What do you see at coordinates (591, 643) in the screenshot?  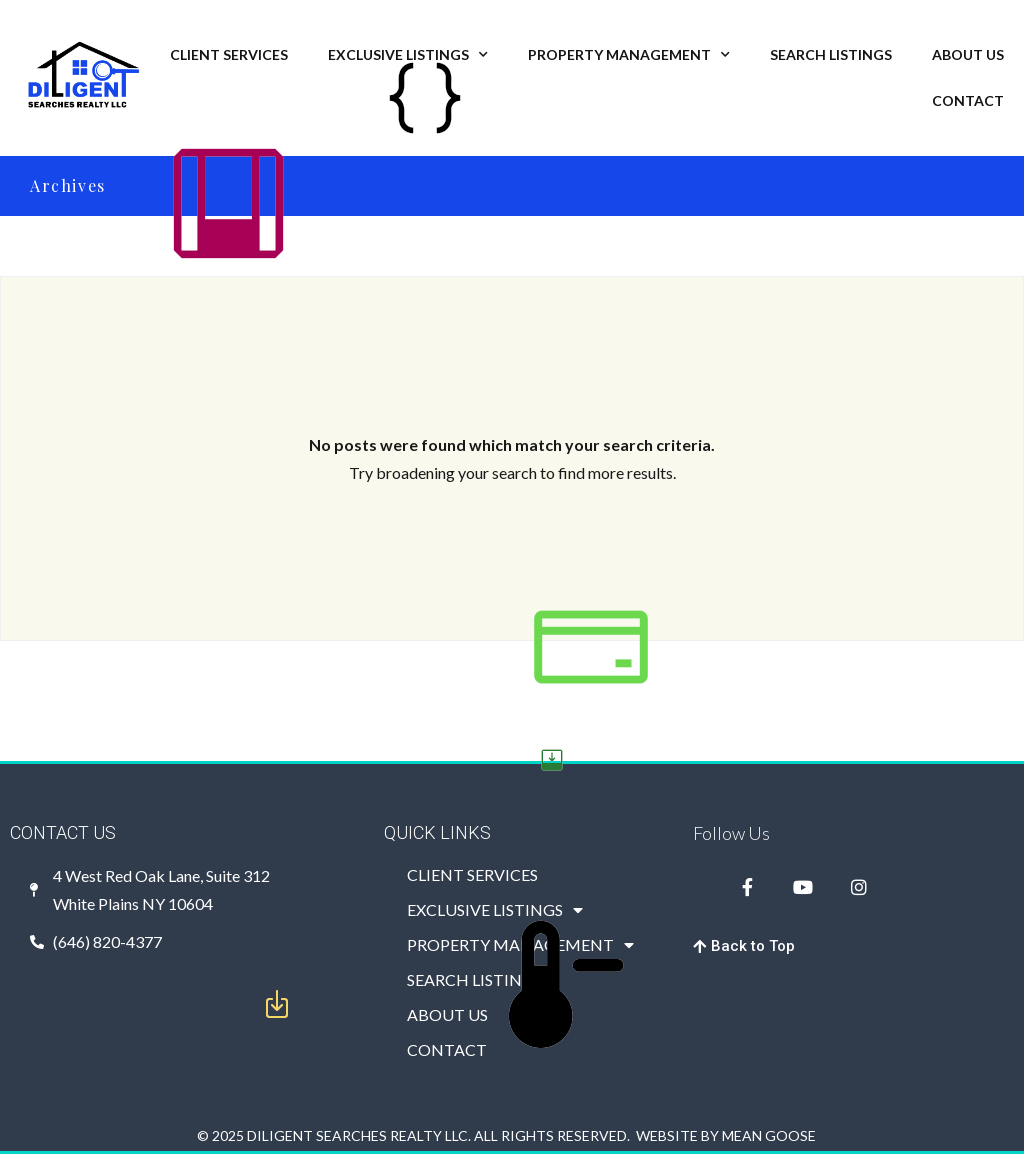 I see `manage payment methods` at bounding box center [591, 643].